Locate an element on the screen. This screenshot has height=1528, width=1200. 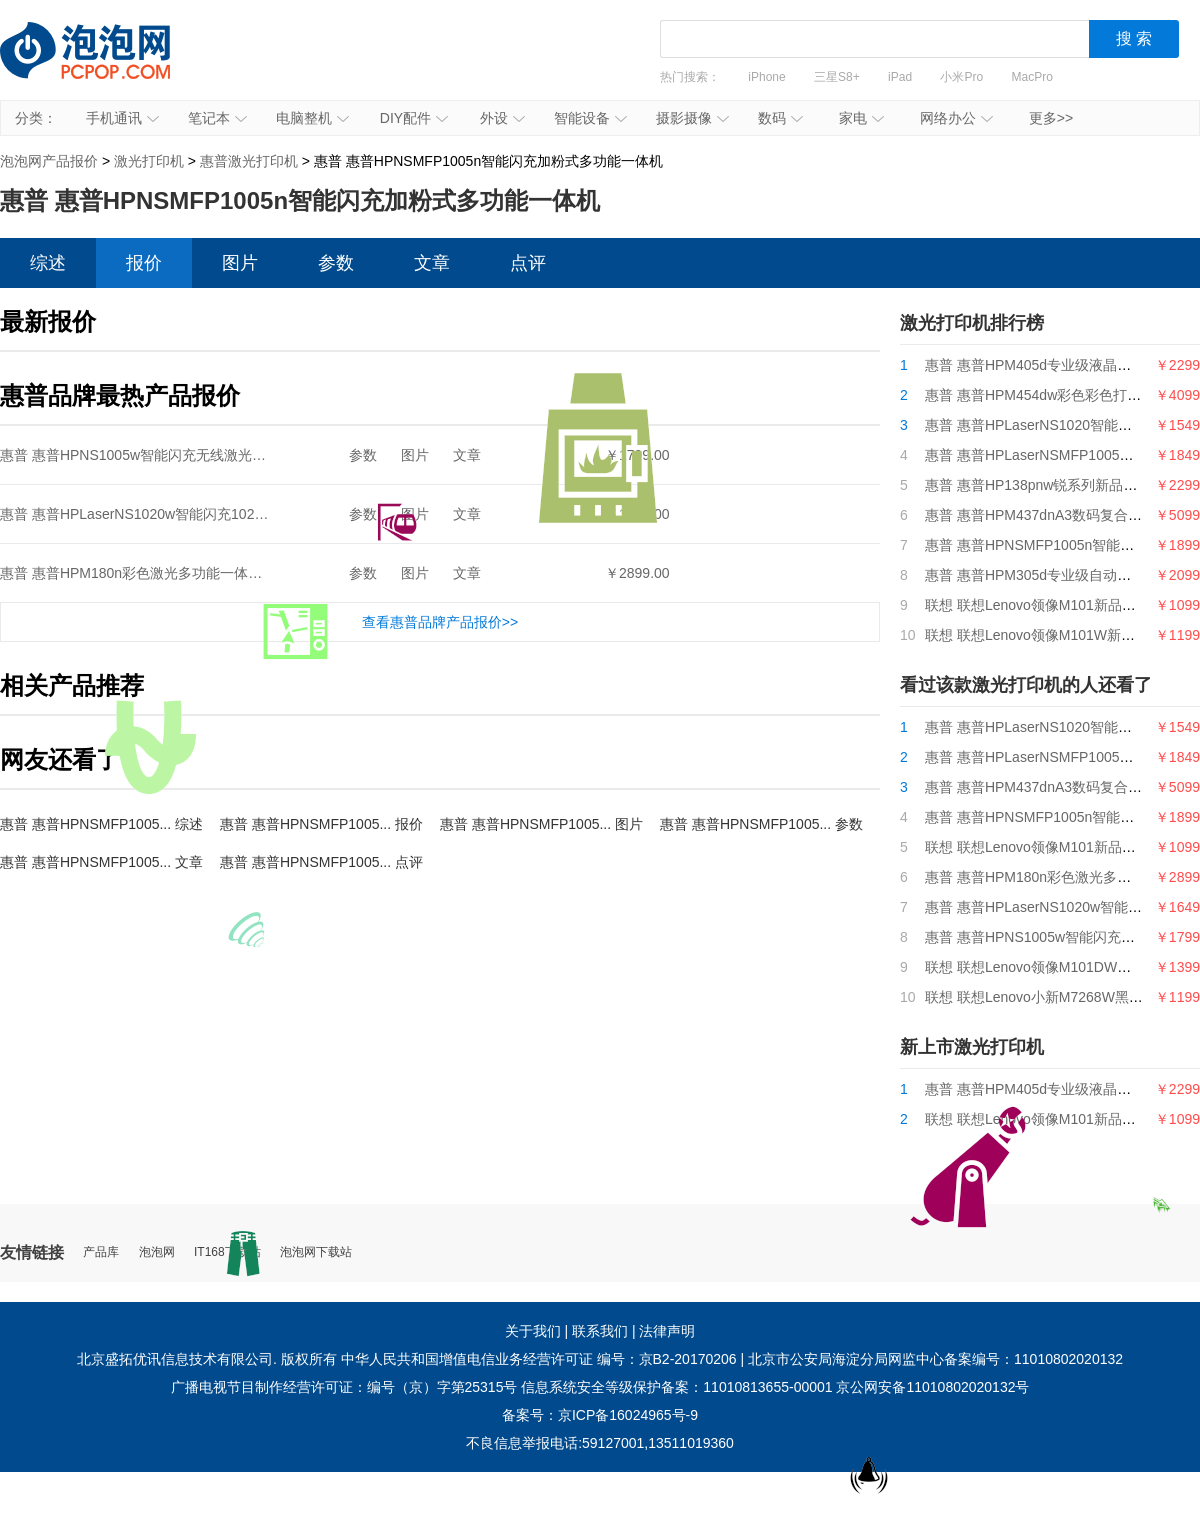
browse pants or bottoms in a clothing app is located at coordinates (242, 1253).